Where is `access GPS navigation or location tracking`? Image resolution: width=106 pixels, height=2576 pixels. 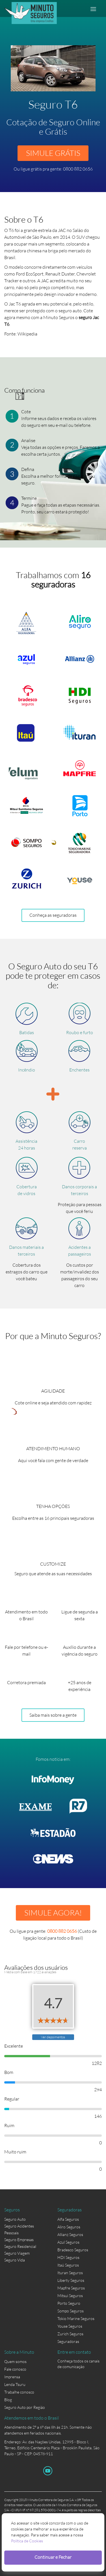
access GPS navigation or location tracking is located at coordinates (20, 396).